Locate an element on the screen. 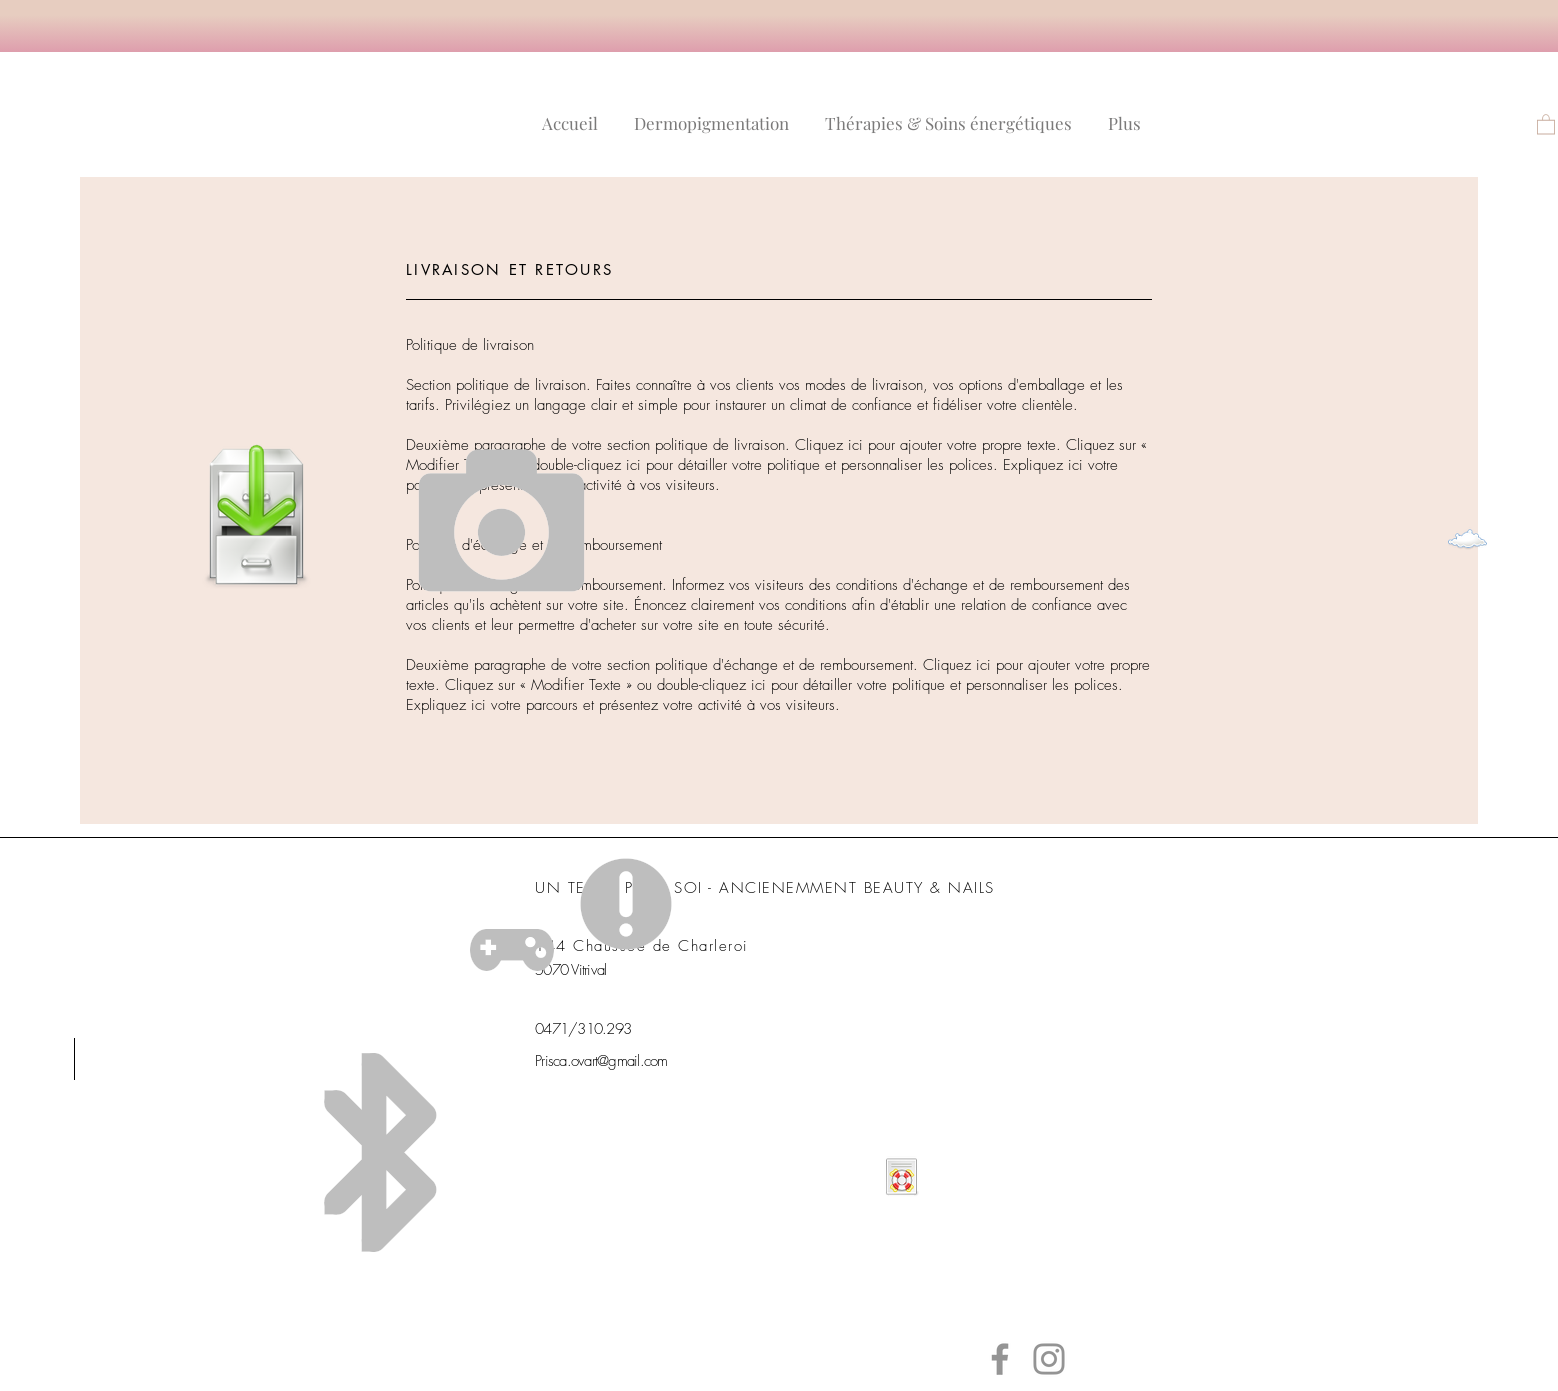 The height and width of the screenshot is (1391, 1558). indicates important or priority content is located at coordinates (626, 904).